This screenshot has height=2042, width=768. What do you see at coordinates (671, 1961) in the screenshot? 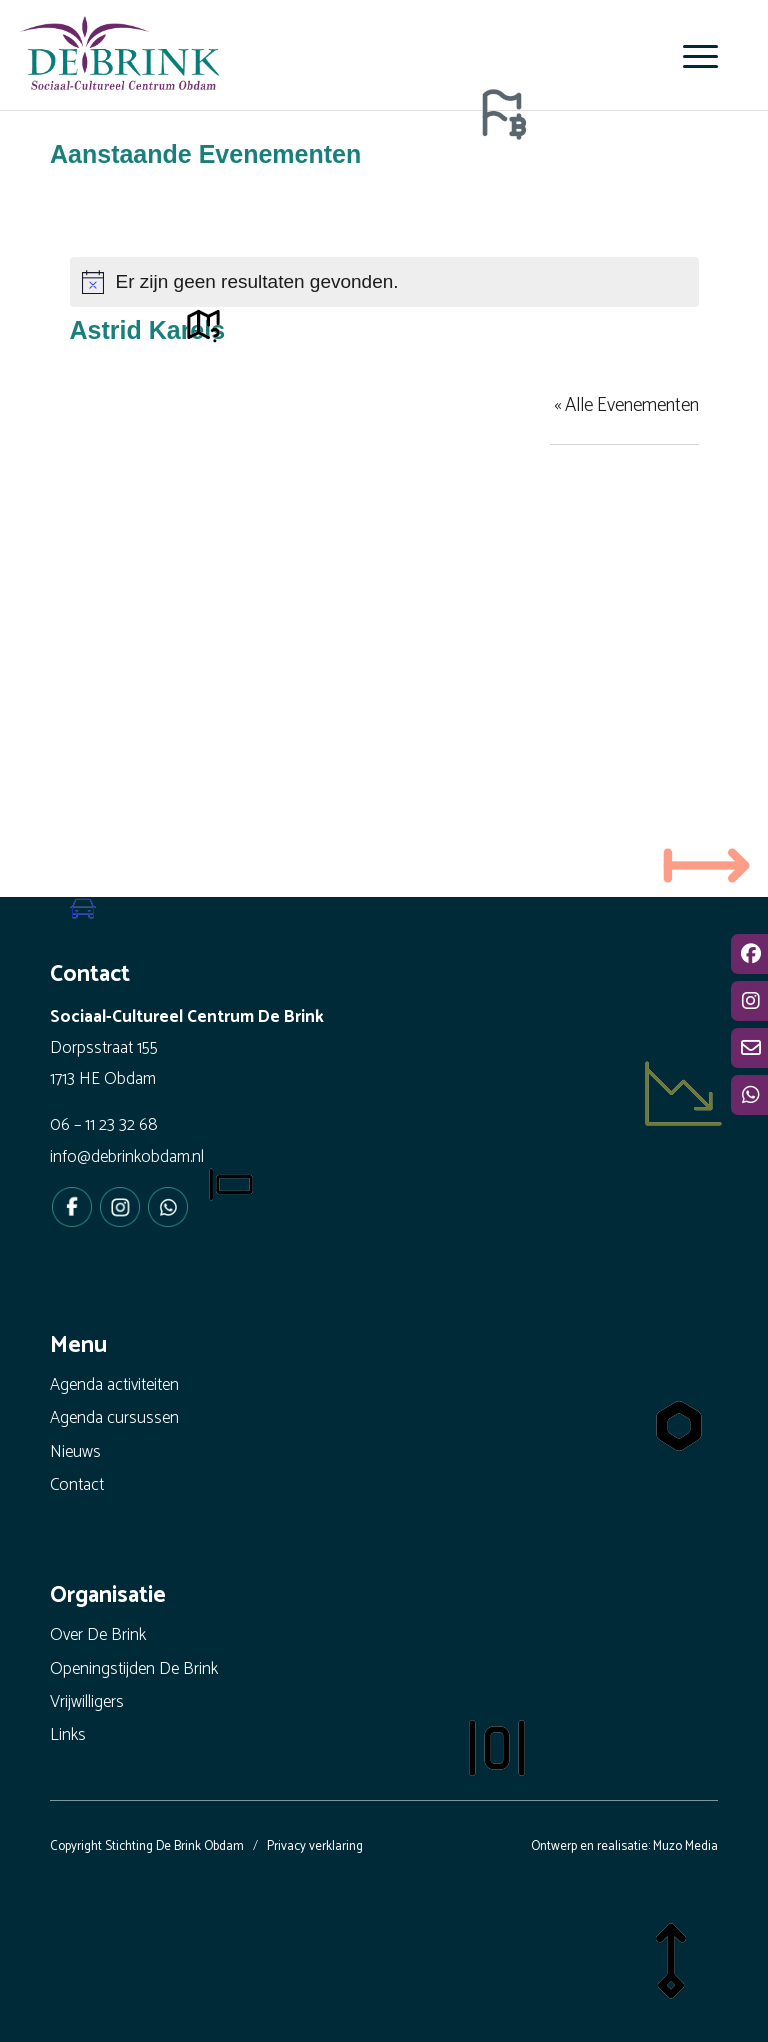
I see `move item up in priority or order` at bounding box center [671, 1961].